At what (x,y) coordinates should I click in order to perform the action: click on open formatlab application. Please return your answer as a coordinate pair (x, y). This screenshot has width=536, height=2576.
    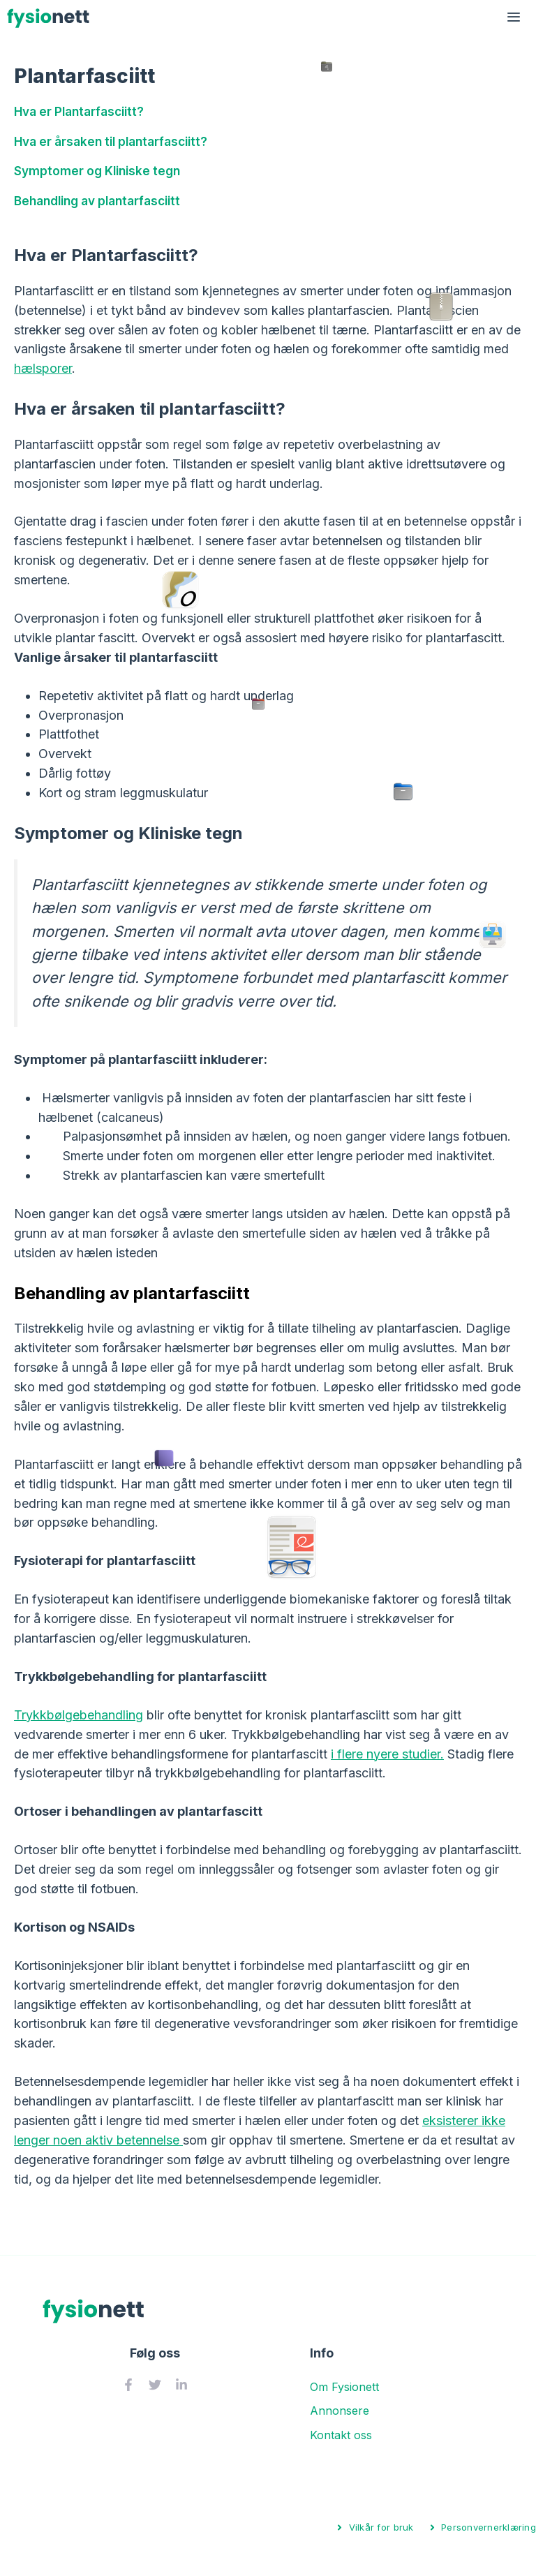
    Looking at the image, I should click on (492, 934).